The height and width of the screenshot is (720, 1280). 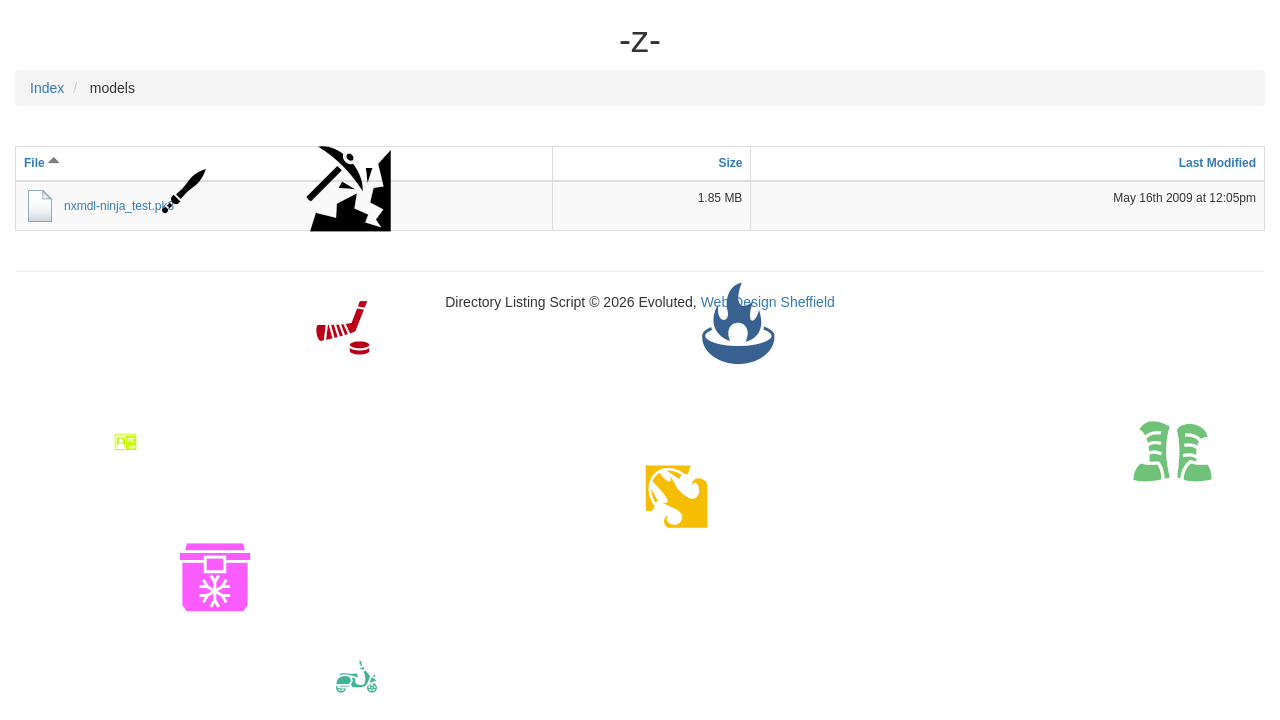 What do you see at coordinates (676, 496) in the screenshot?
I see `activate fire breath ability` at bounding box center [676, 496].